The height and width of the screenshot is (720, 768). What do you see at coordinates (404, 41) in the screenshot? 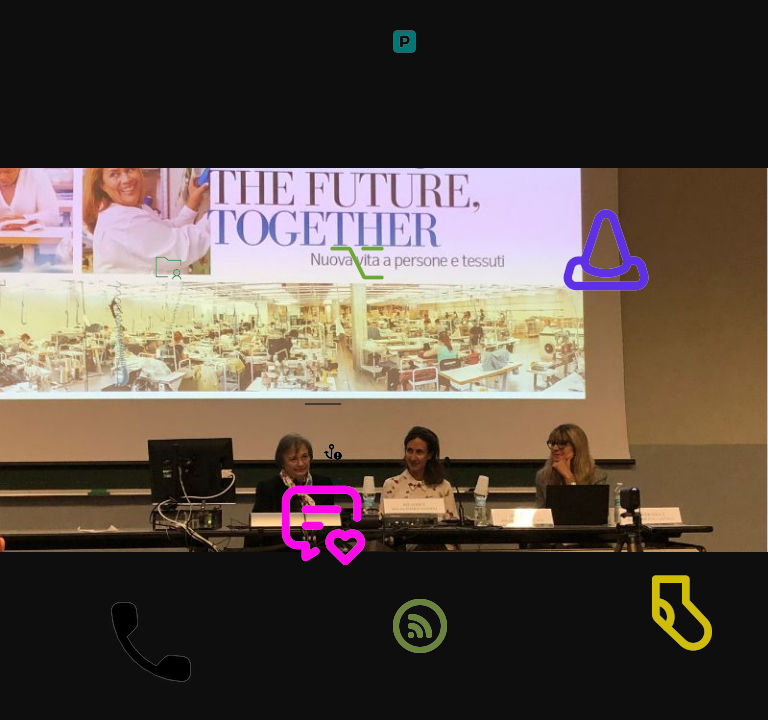
I see `find nearby parking locations` at bounding box center [404, 41].